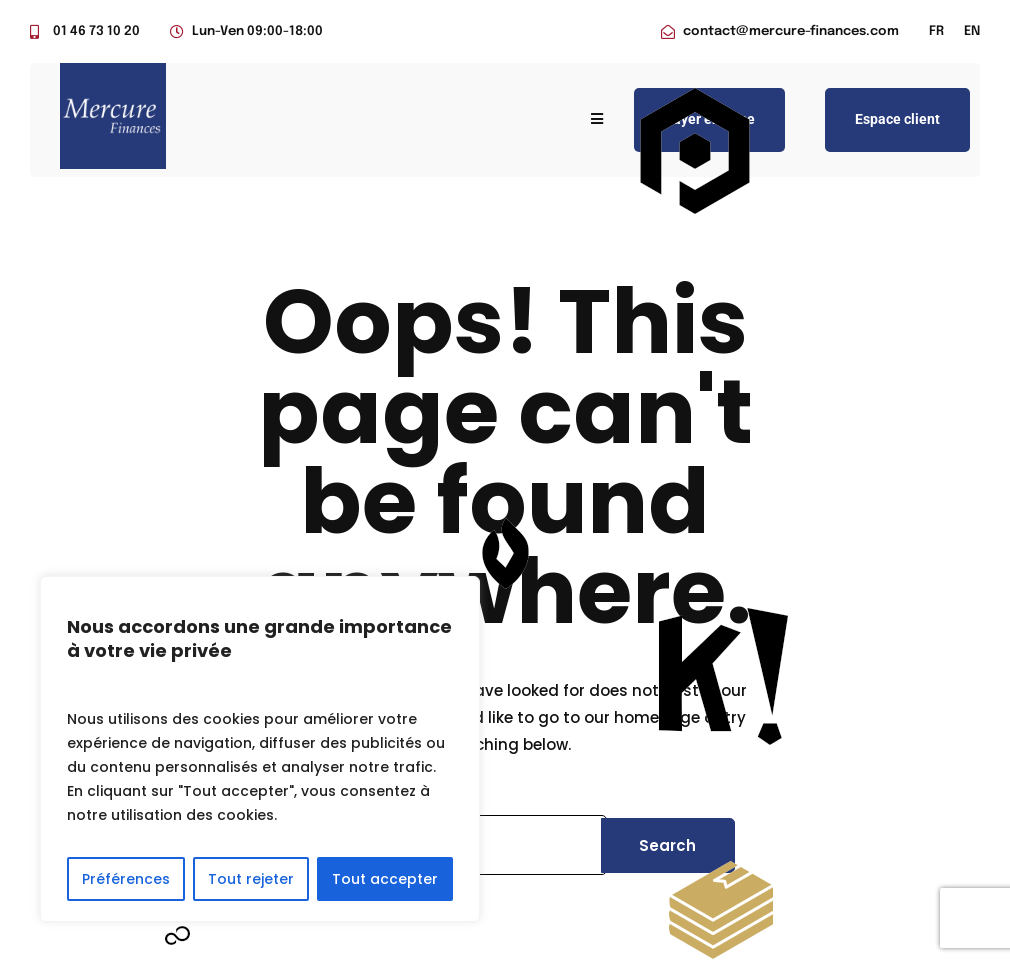 This screenshot has height=962, width=1010. What do you see at coordinates (721, 910) in the screenshot?
I see `open BookStack documentation platform` at bounding box center [721, 910].